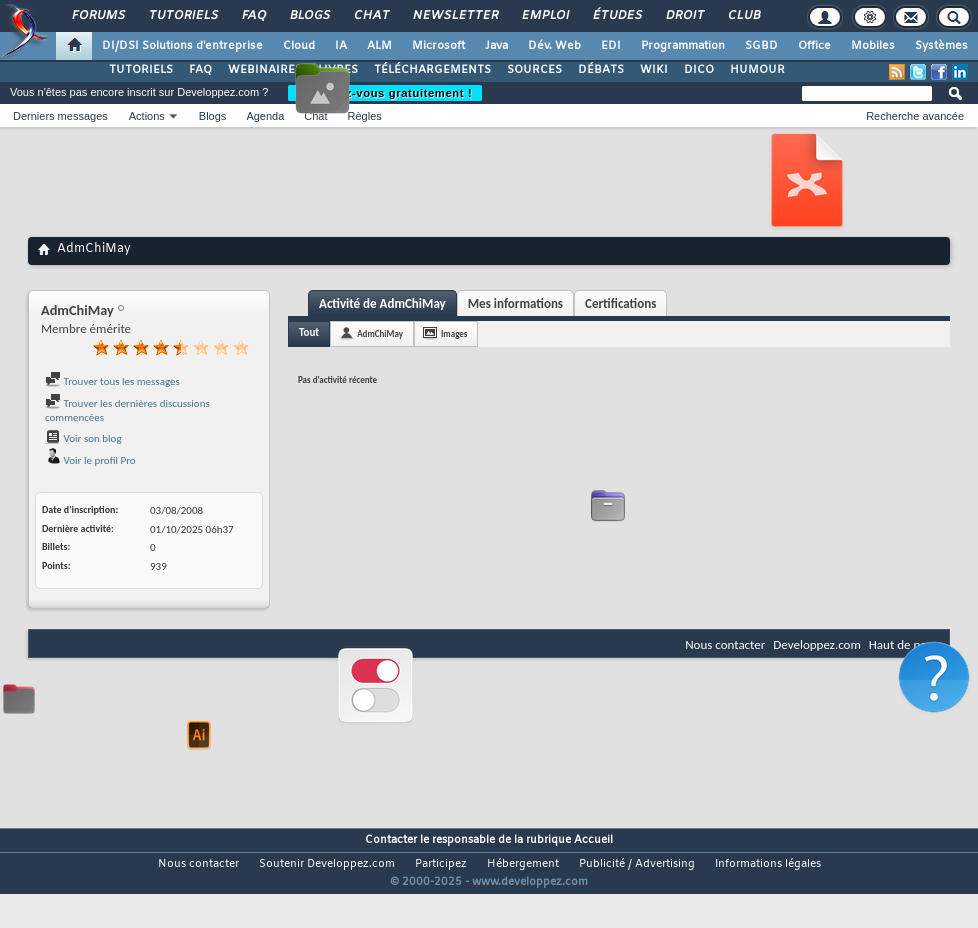 The height and width of the screenshot is (928, 978). What do you see at coordinates (375, 685) in the screenshot?
I see `open unity tweak tool settings` at bounding box center [375, 685].